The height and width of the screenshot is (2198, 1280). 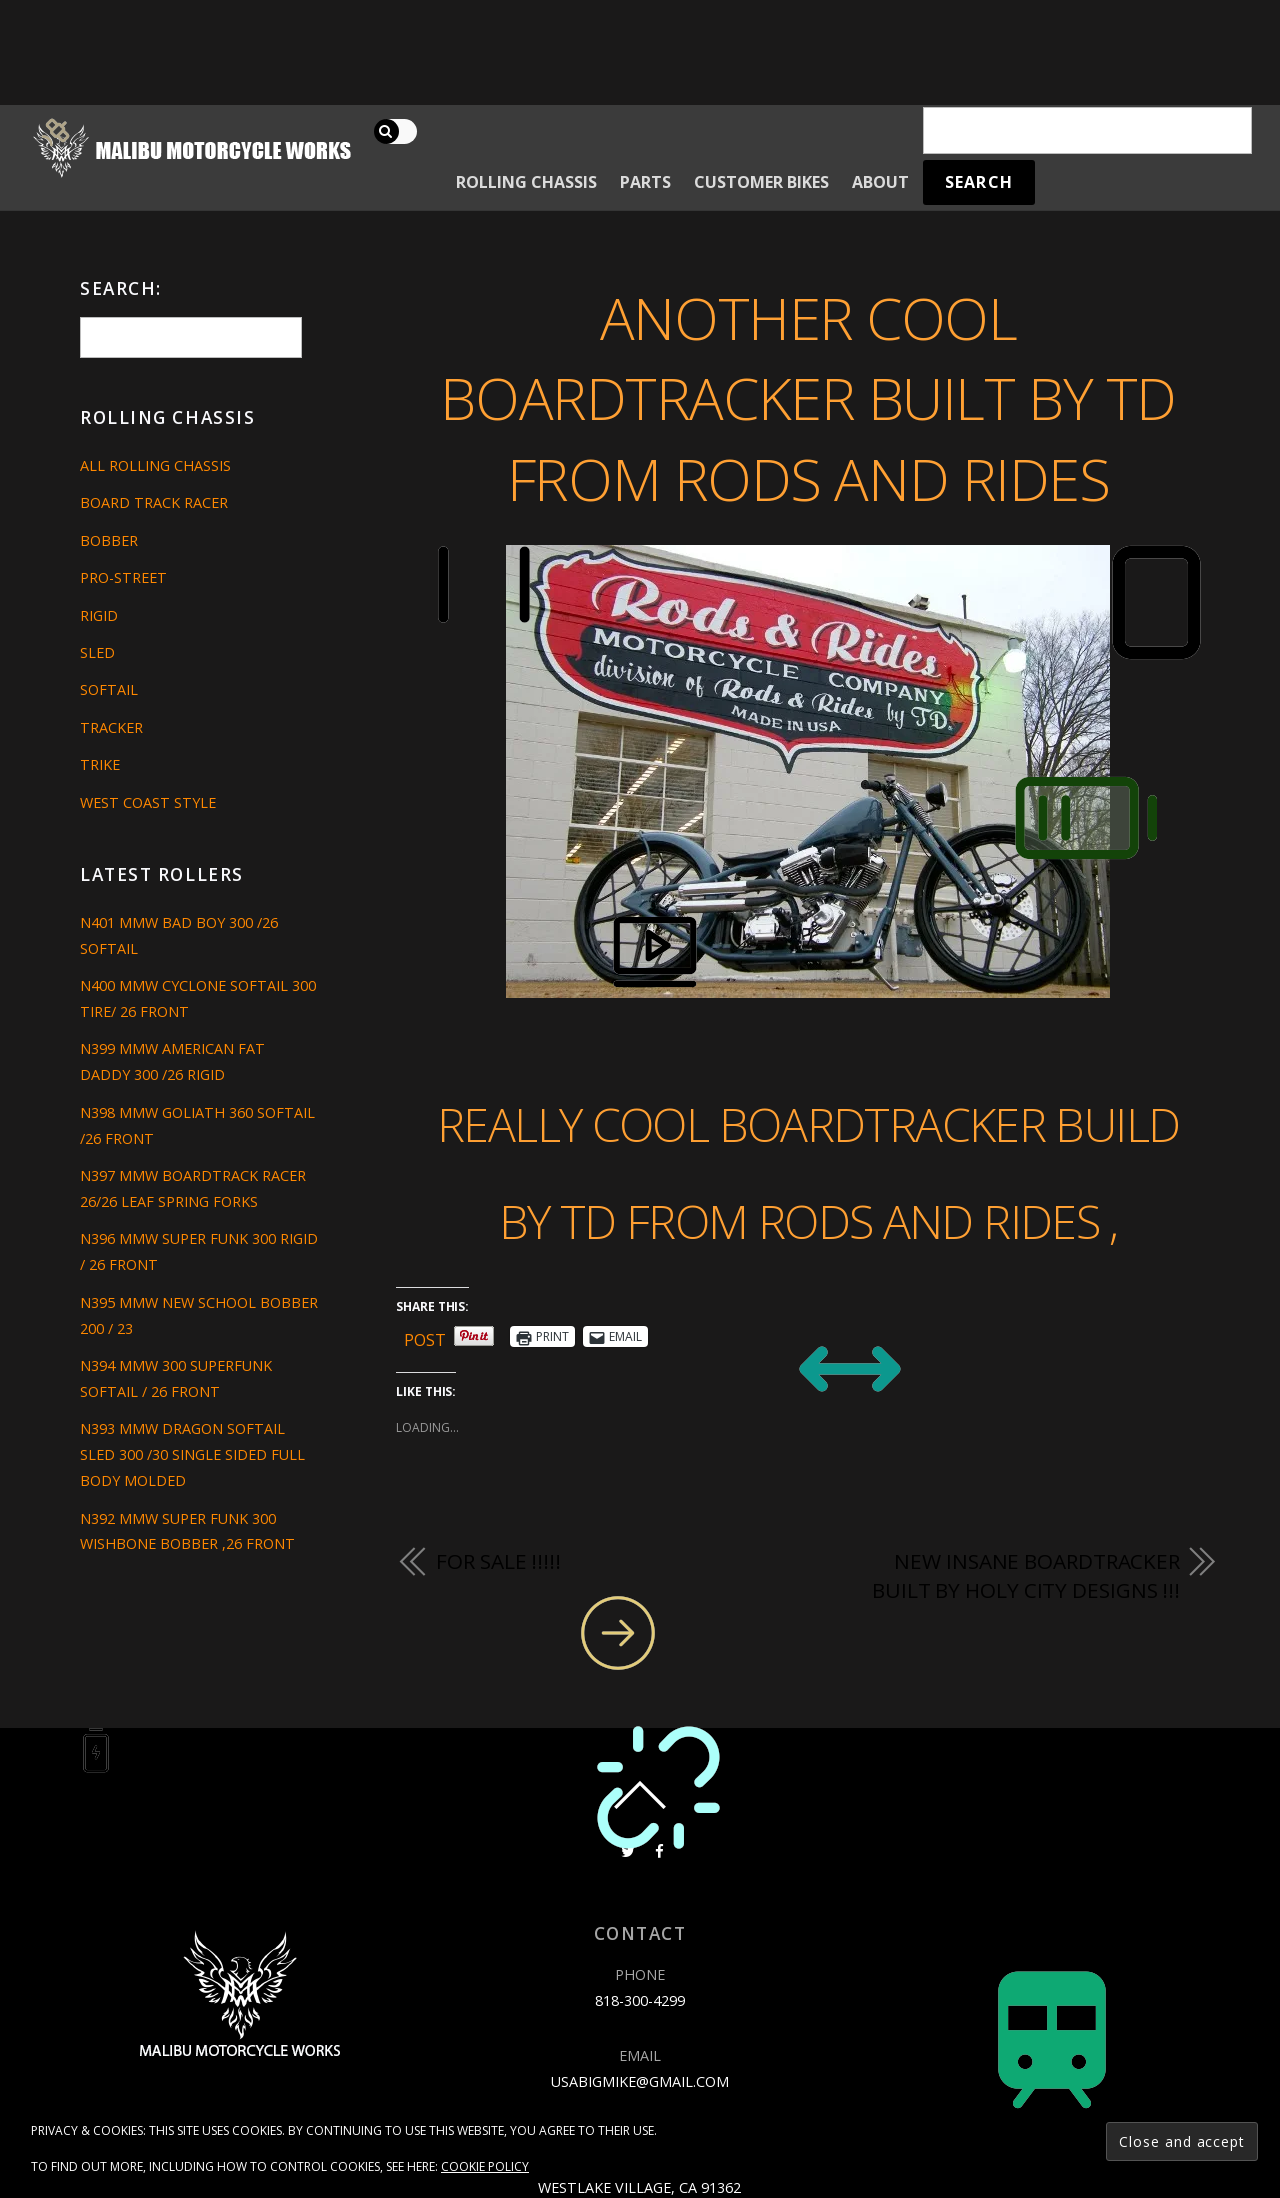 I want to click on access satellite connection settings, so click(x=55, y=132).